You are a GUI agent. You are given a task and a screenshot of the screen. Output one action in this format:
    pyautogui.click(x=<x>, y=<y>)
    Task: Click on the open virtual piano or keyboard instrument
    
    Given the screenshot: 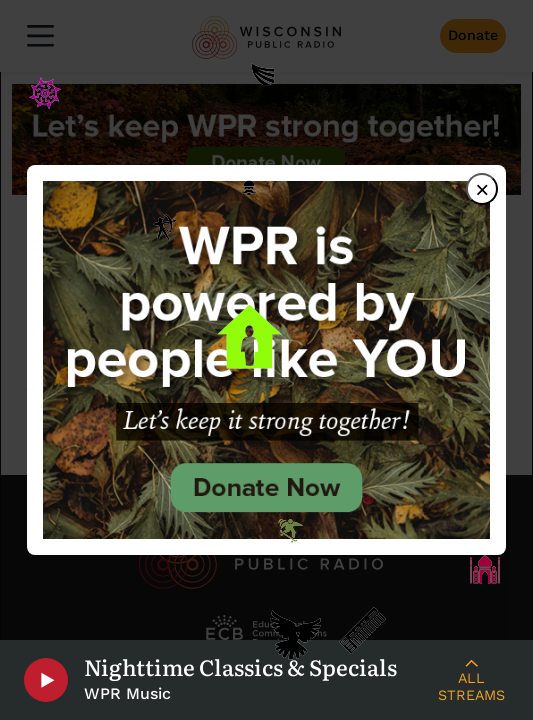 What is the action you would take?
    pyautogui.click(x=362, y=630)
    